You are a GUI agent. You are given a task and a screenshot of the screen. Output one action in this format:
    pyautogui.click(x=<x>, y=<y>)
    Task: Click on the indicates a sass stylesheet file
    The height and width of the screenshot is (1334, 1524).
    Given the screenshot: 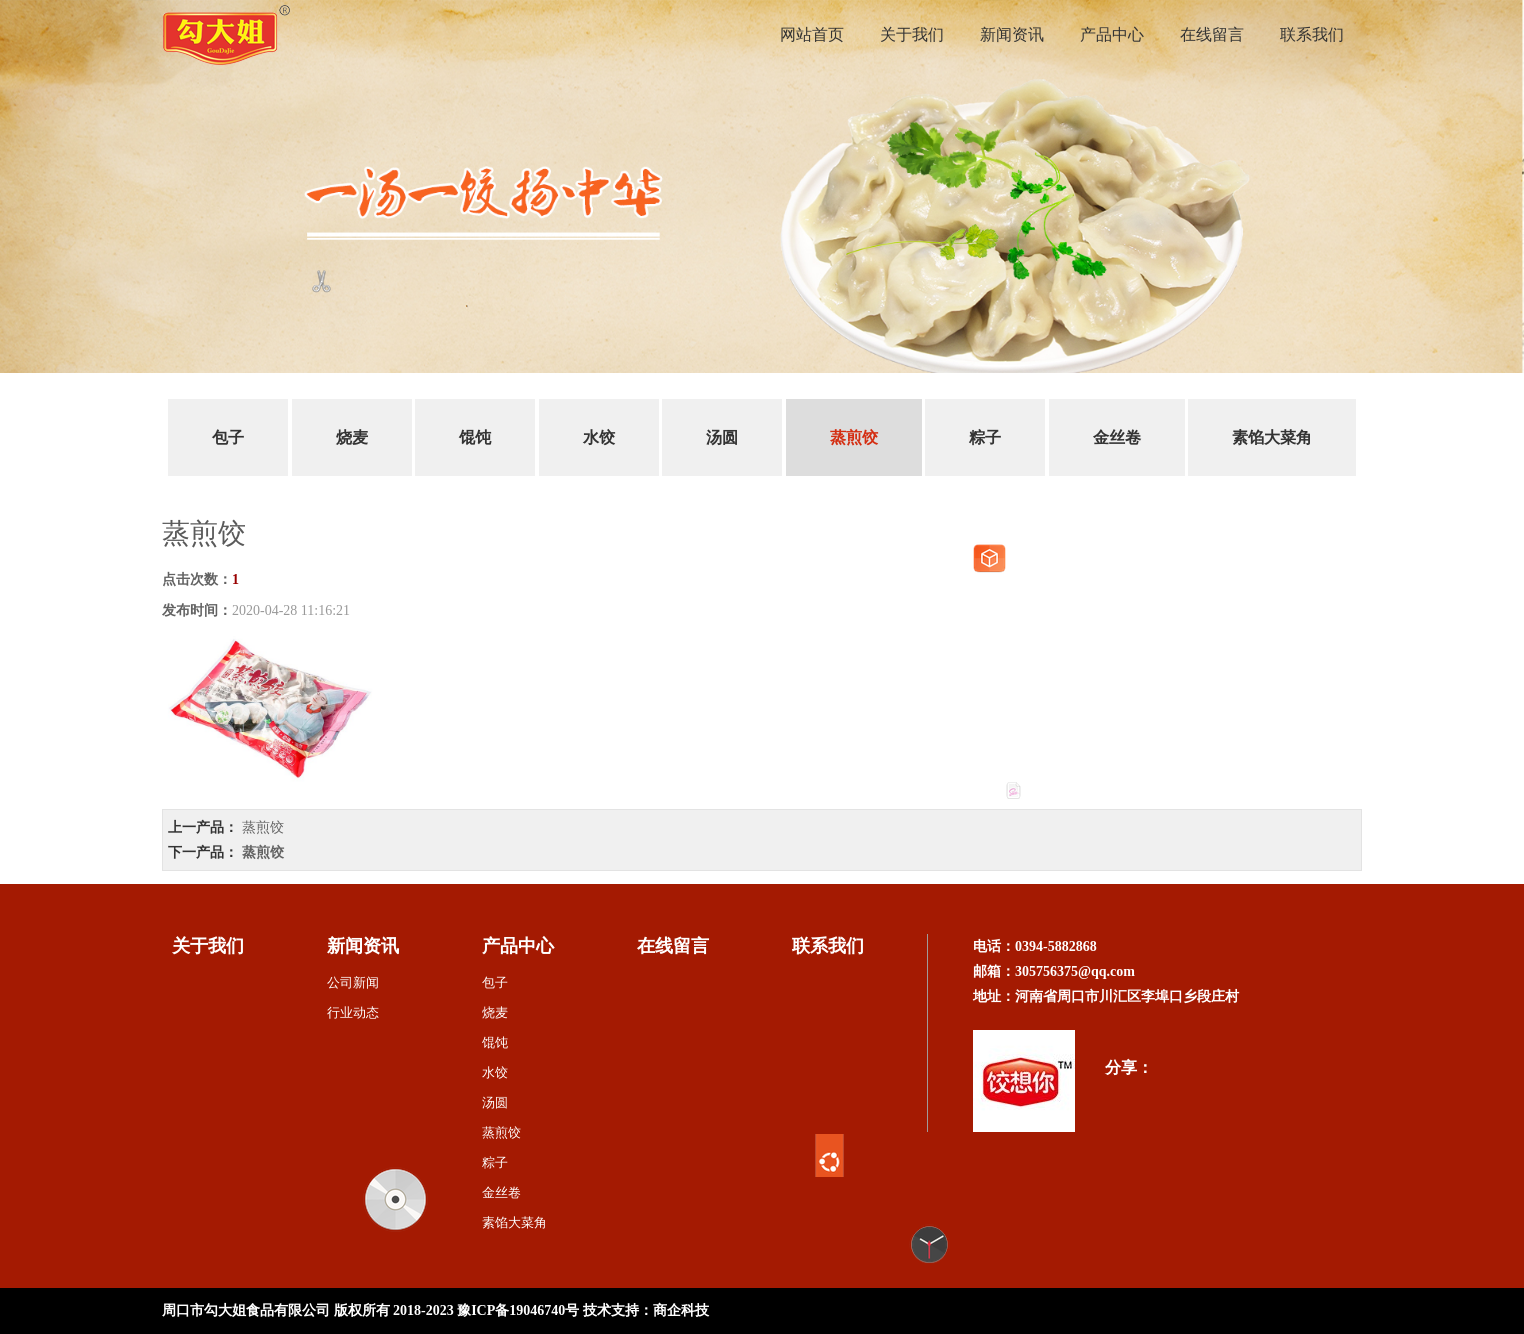 What is the action you would take?
    pyautogui.click(x=1013, y=790)
    